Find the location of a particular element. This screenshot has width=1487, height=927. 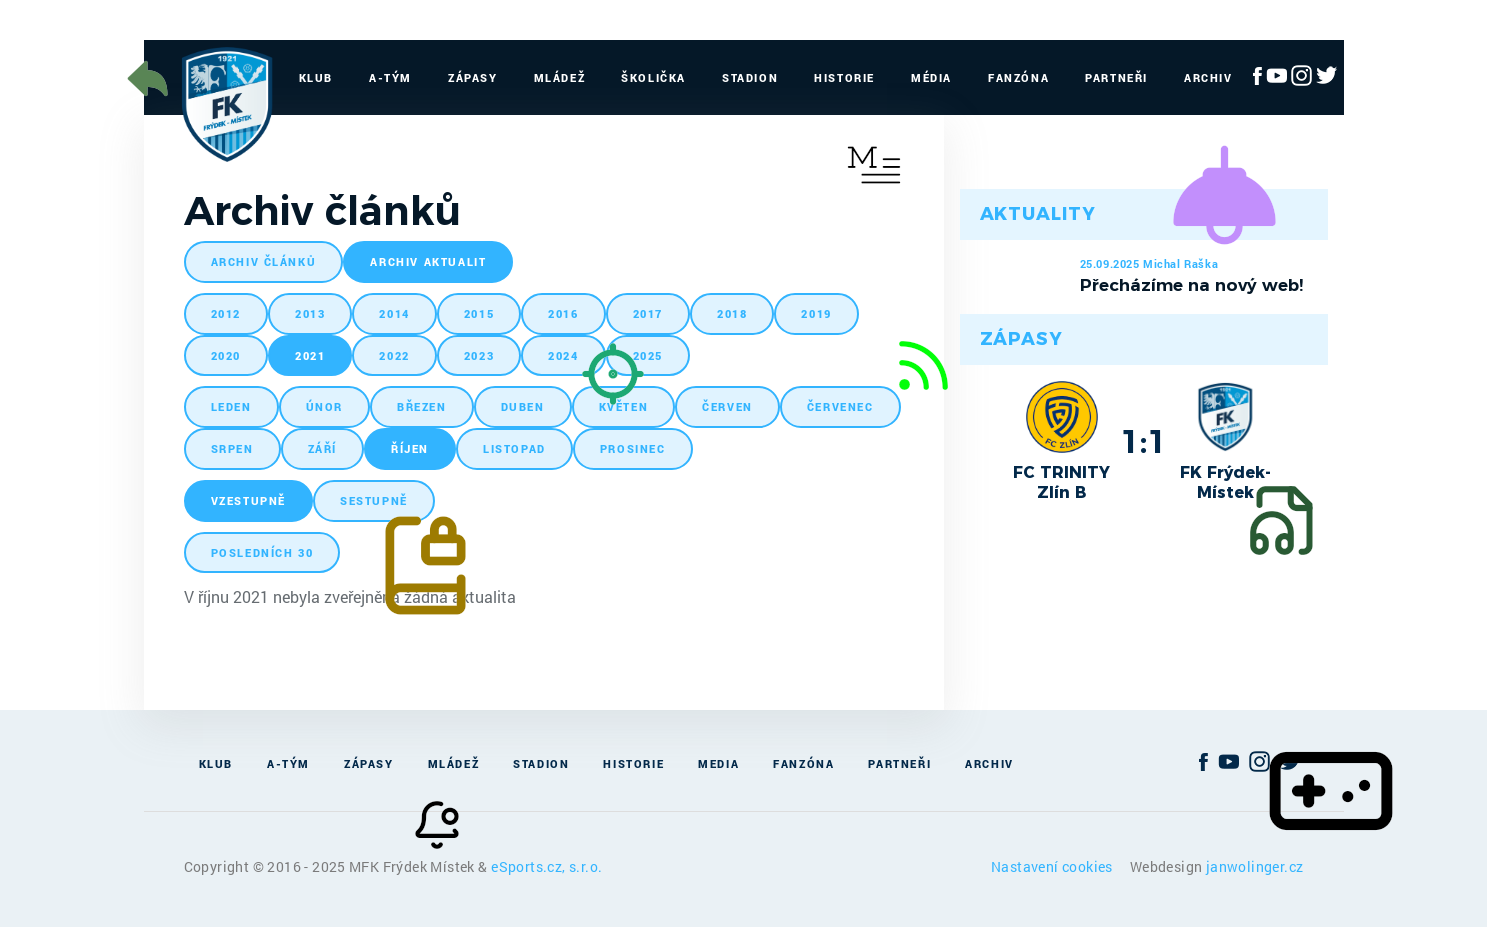

indicates new notifications is located at coordinates (437, 825).